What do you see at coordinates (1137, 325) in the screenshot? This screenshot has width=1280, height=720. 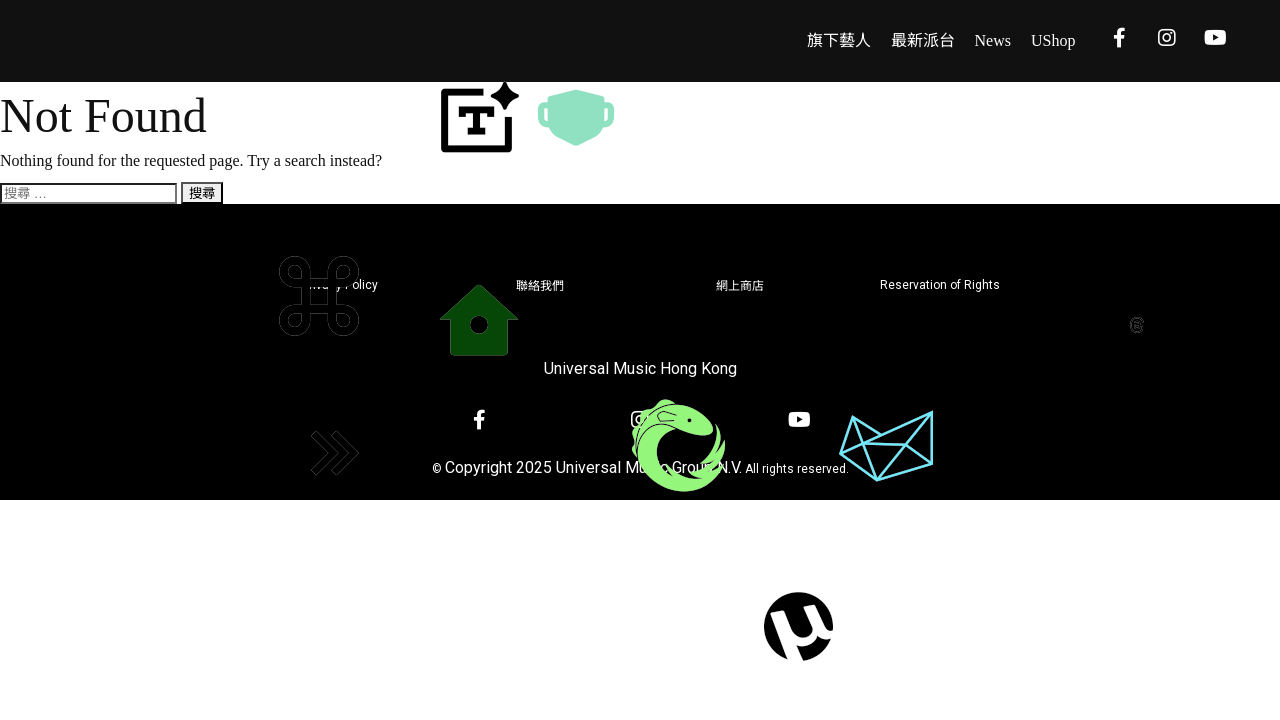 I see `open the Threads app` at bounding box center [1137, 325].